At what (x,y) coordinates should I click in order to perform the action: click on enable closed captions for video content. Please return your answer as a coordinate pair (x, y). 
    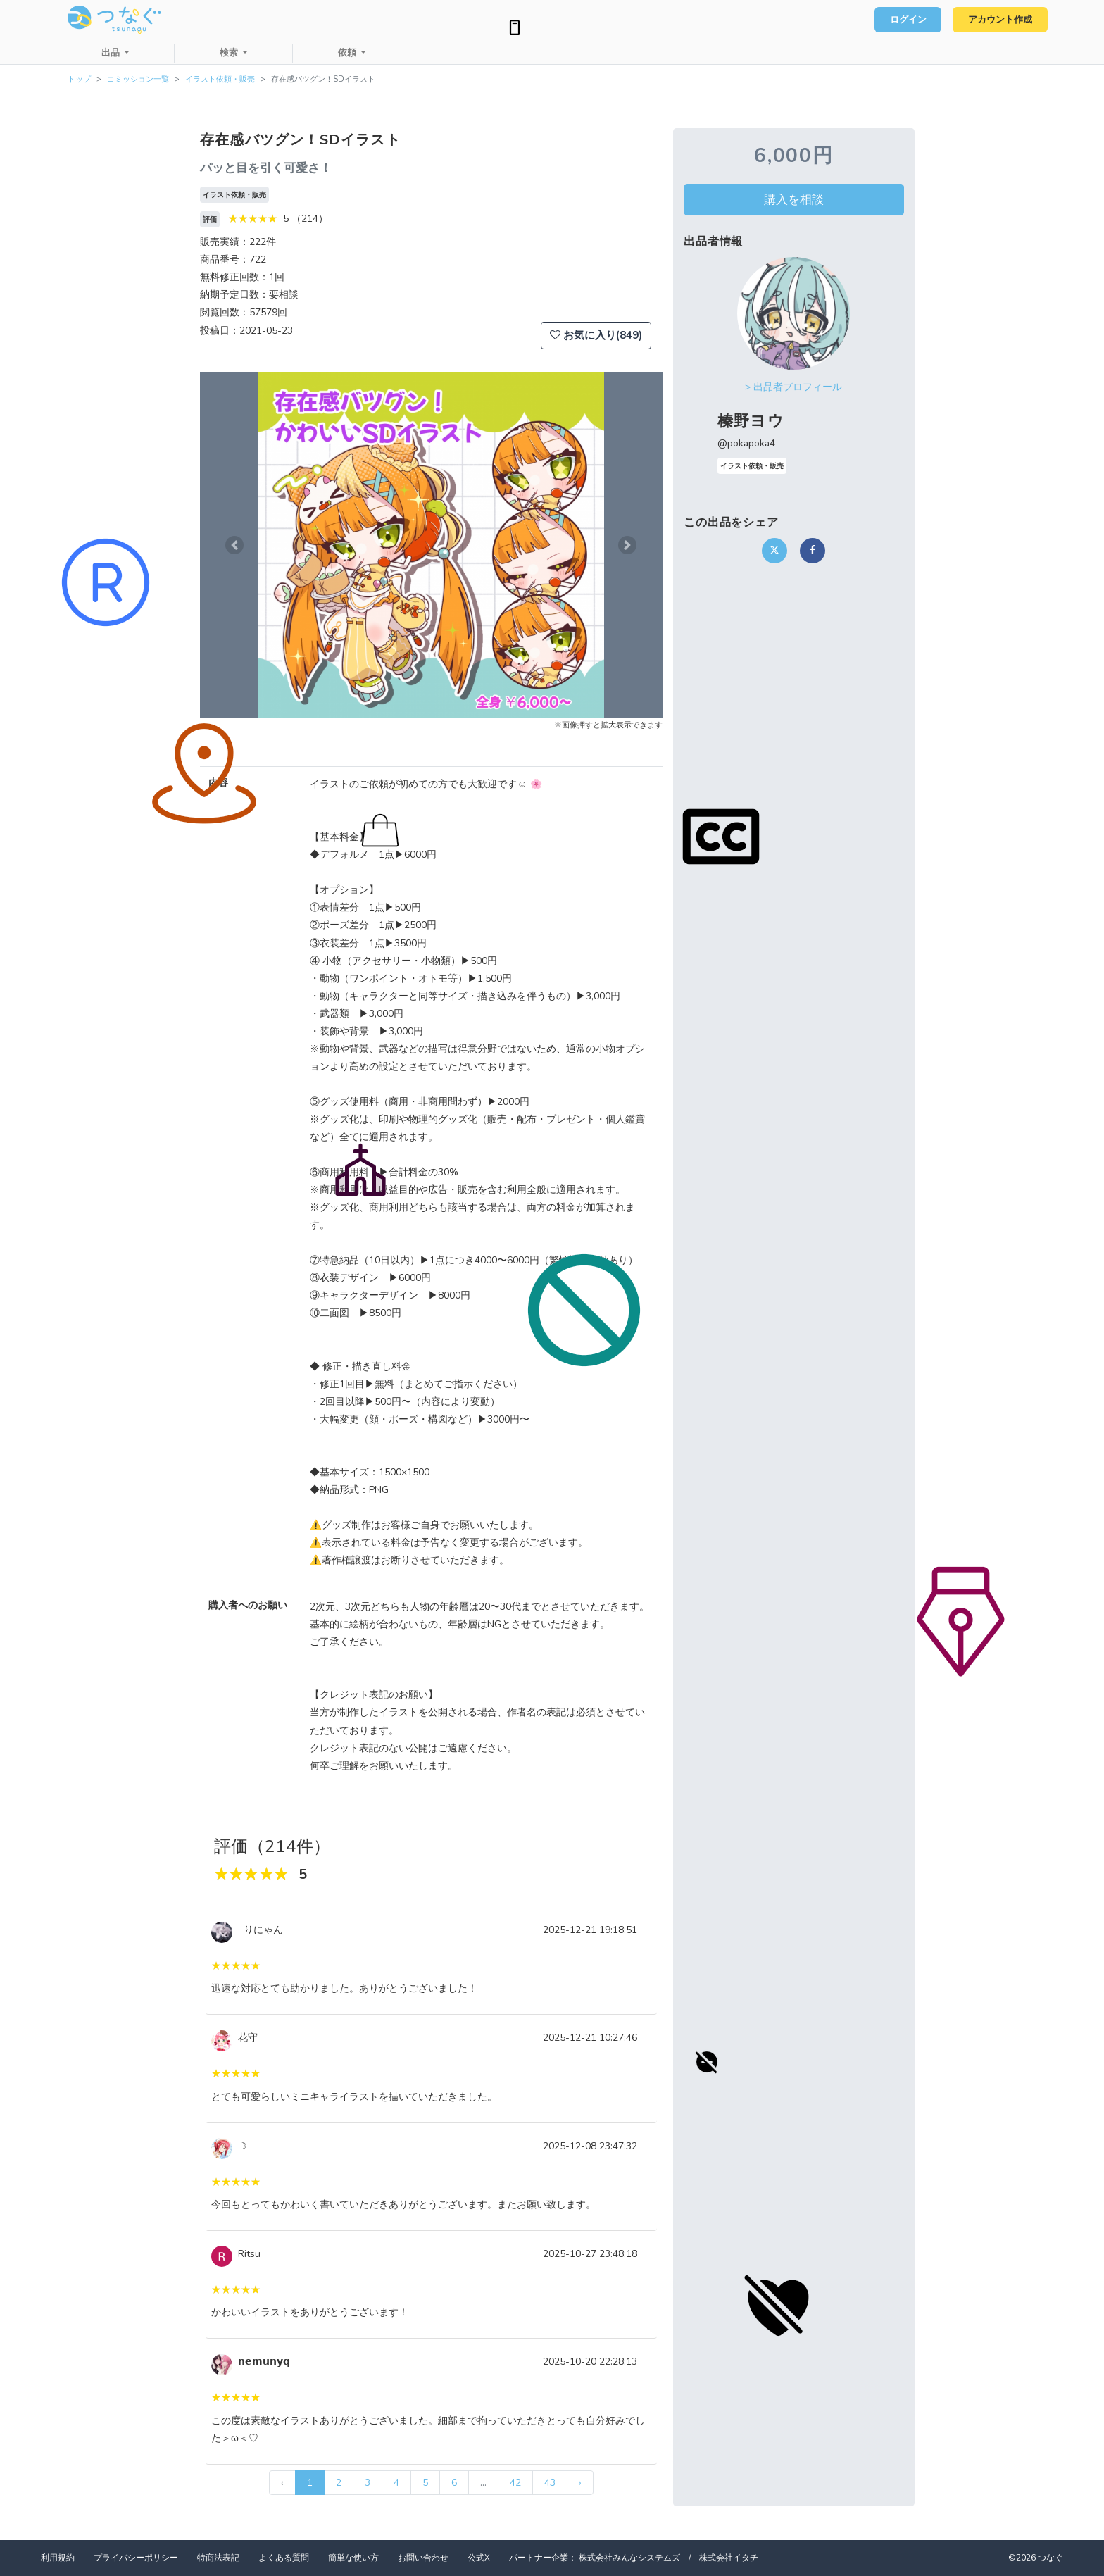
    Looking at the image, I should click on (721, 837).